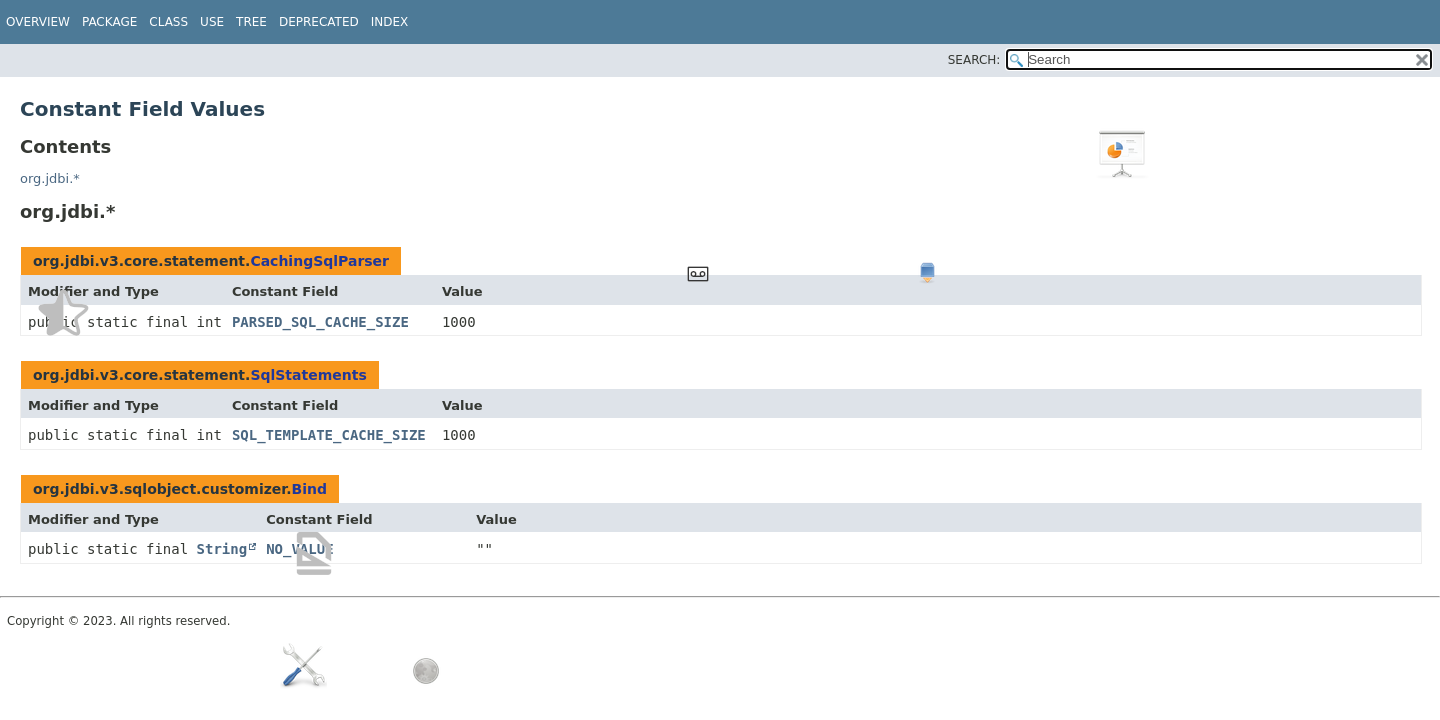 Image resolution: width=1440 pixels, height=720 pixels. Describe the element at coordinates (303, 665) in the screenshot. I see `open system preferences` at that location.